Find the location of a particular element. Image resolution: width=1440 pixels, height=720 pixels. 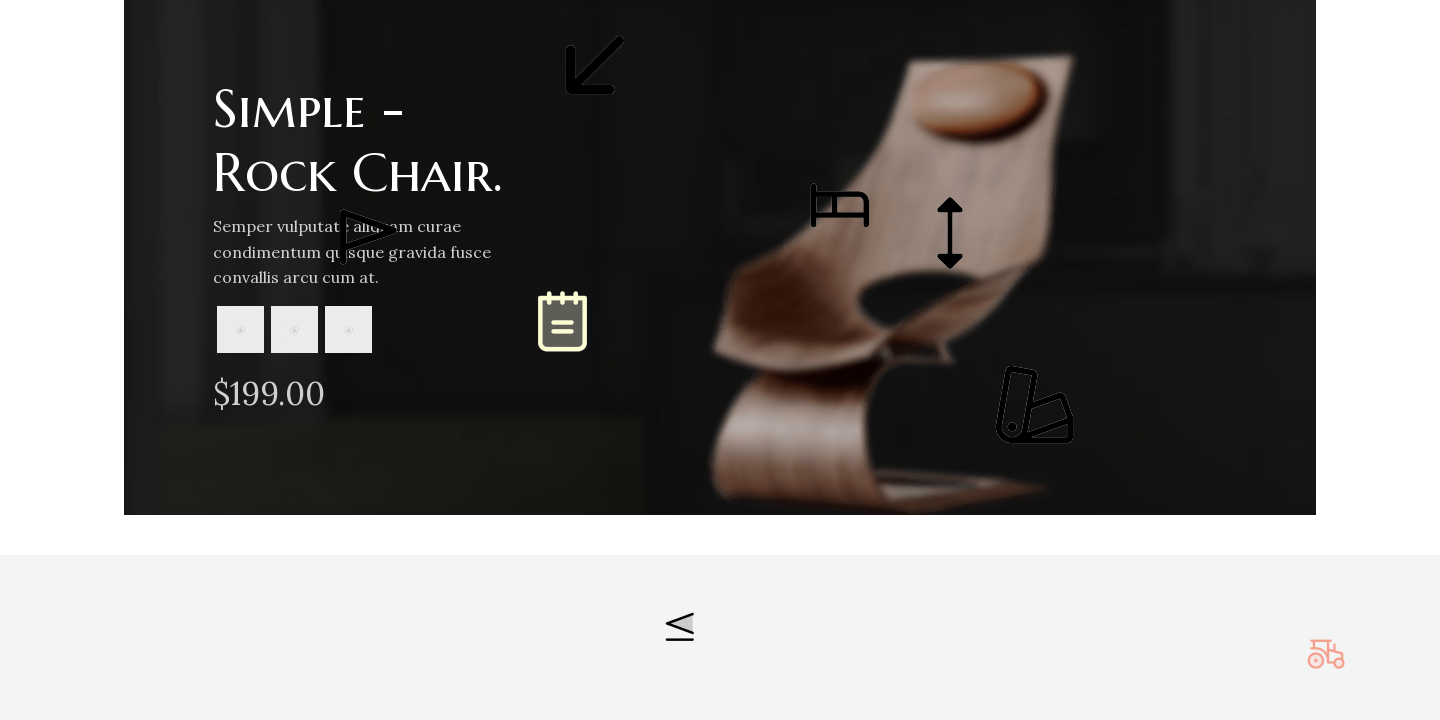

navigate to the bottom-left section is located at coordinates (595, 65).